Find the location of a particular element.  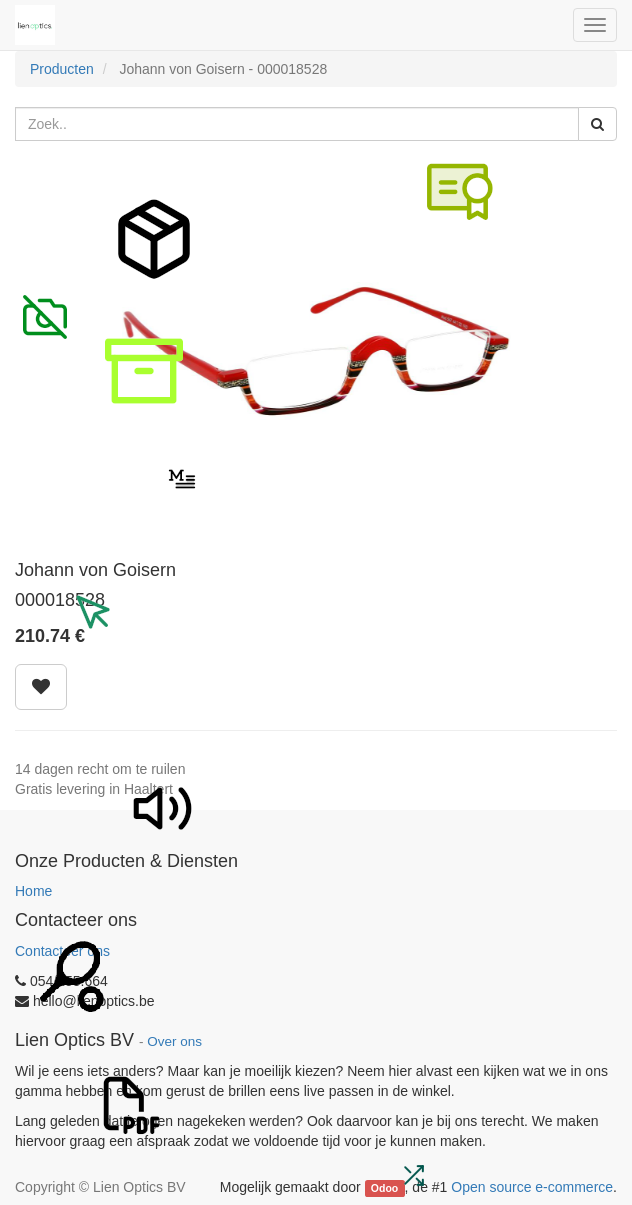

read article on medium is located at coordinates (182, 479).